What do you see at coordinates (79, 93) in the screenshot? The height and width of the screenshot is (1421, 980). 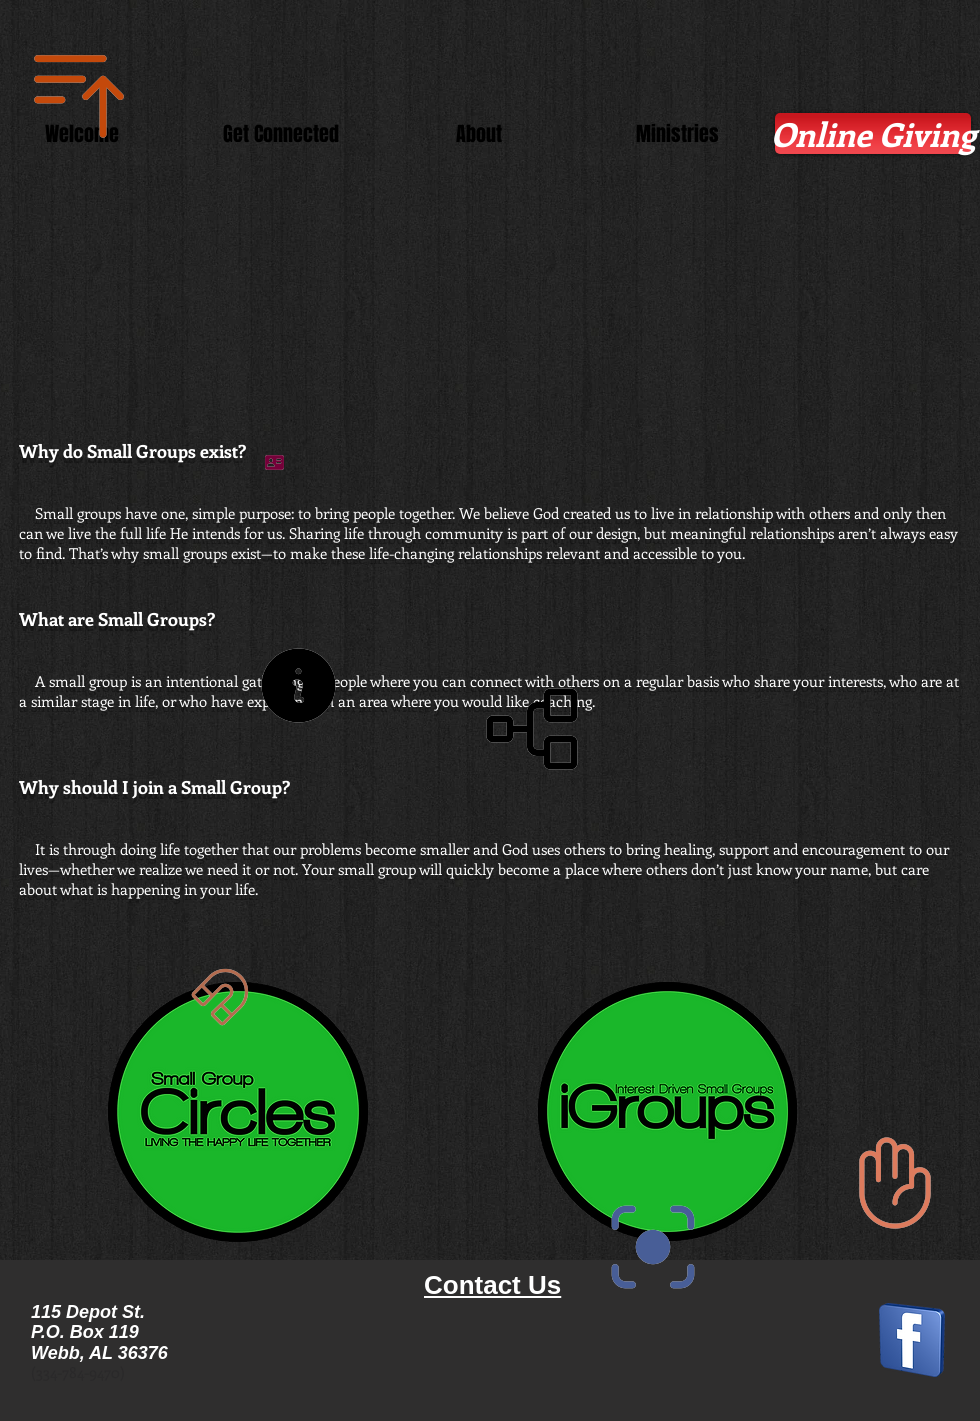 I see `sort list in ascending order` at bounding box center [79, 93].